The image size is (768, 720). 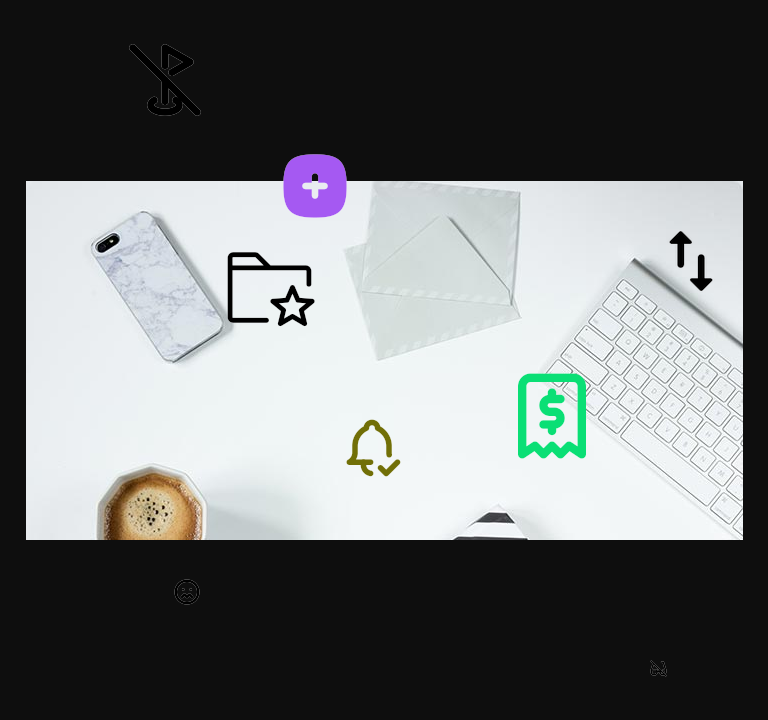 I want to click on notification successfully enabled, so click(x=372, y=448).